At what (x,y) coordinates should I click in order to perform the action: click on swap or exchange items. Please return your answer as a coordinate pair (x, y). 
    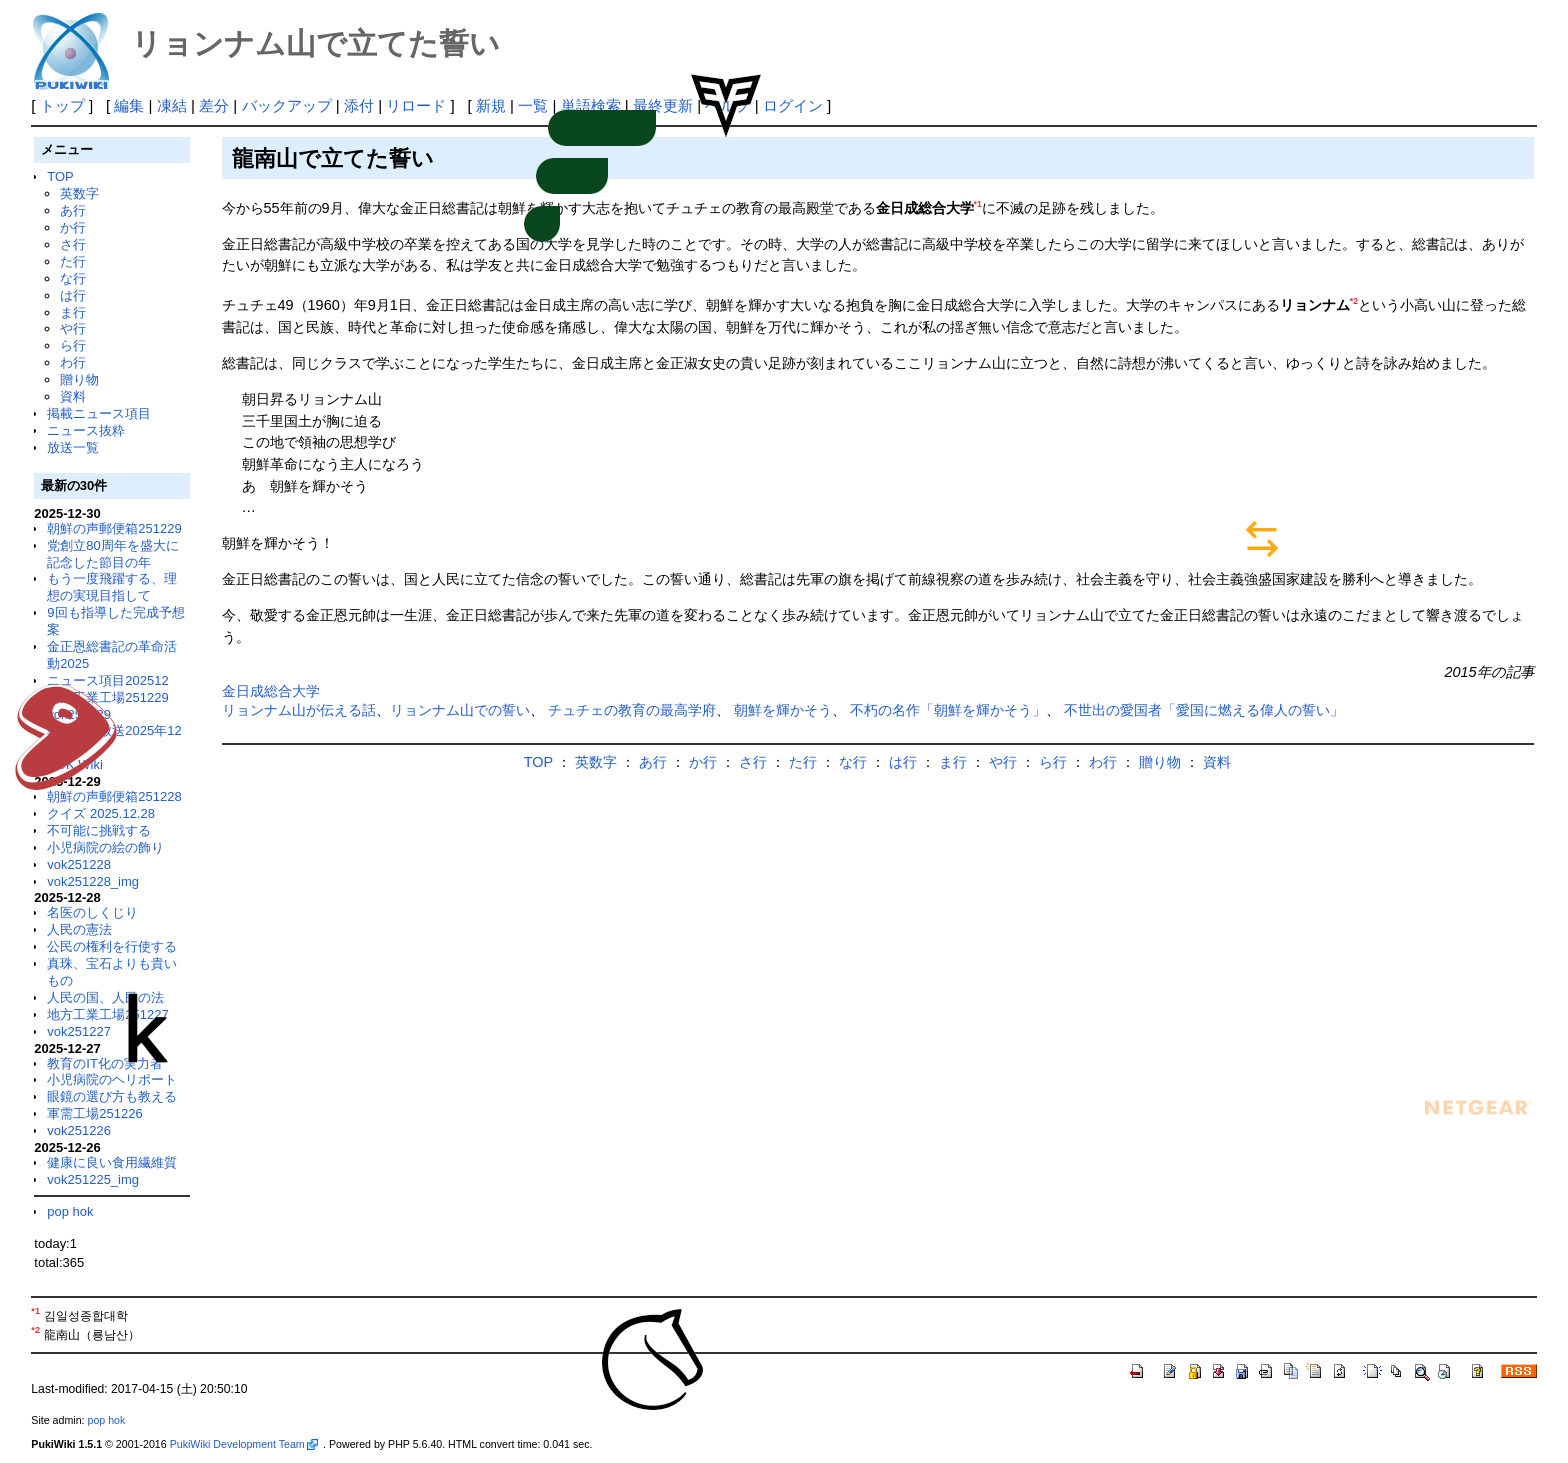
    Looking at the image, I should click on (1262, 539).